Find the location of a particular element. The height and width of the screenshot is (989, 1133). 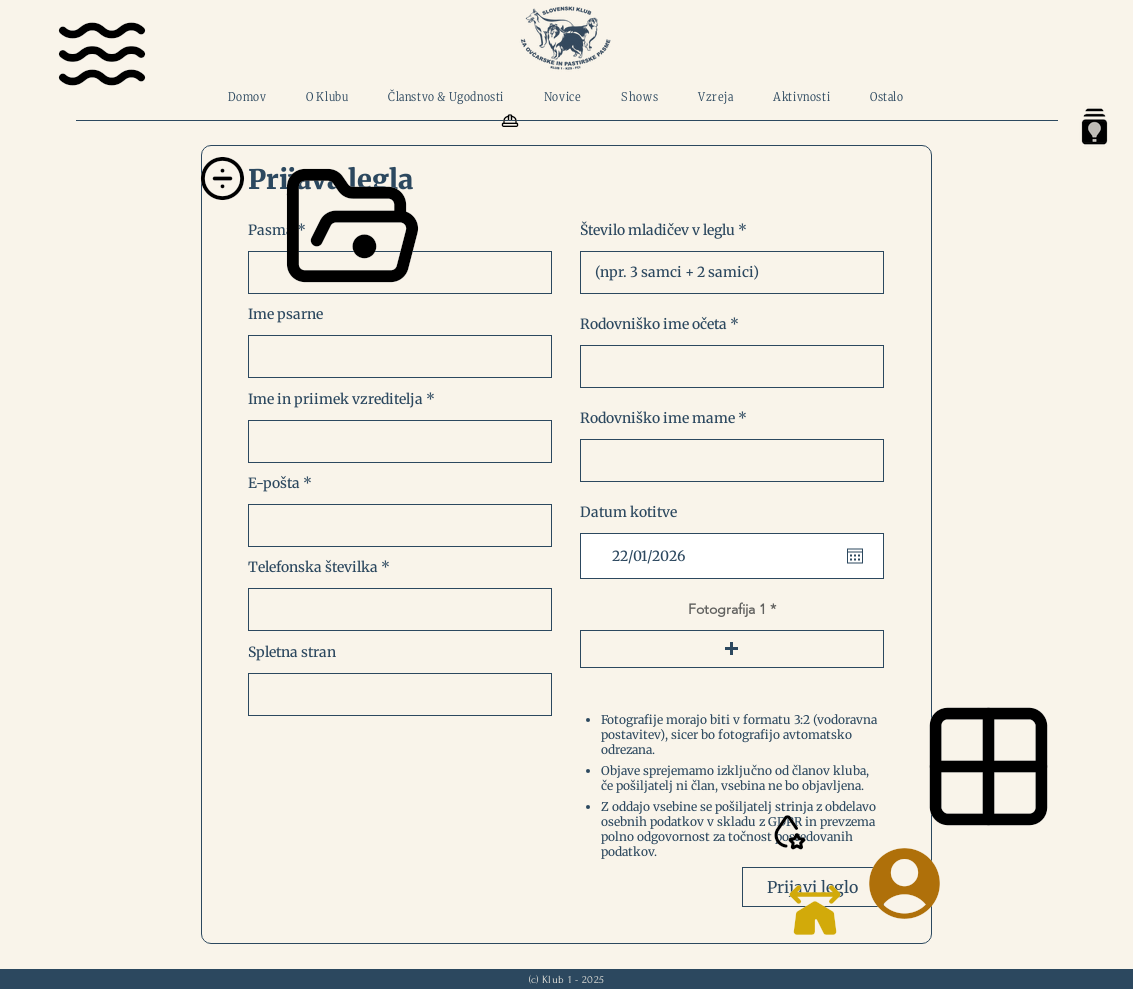

indicates an open folder with new or unread content is located at coordinates (352, 228).